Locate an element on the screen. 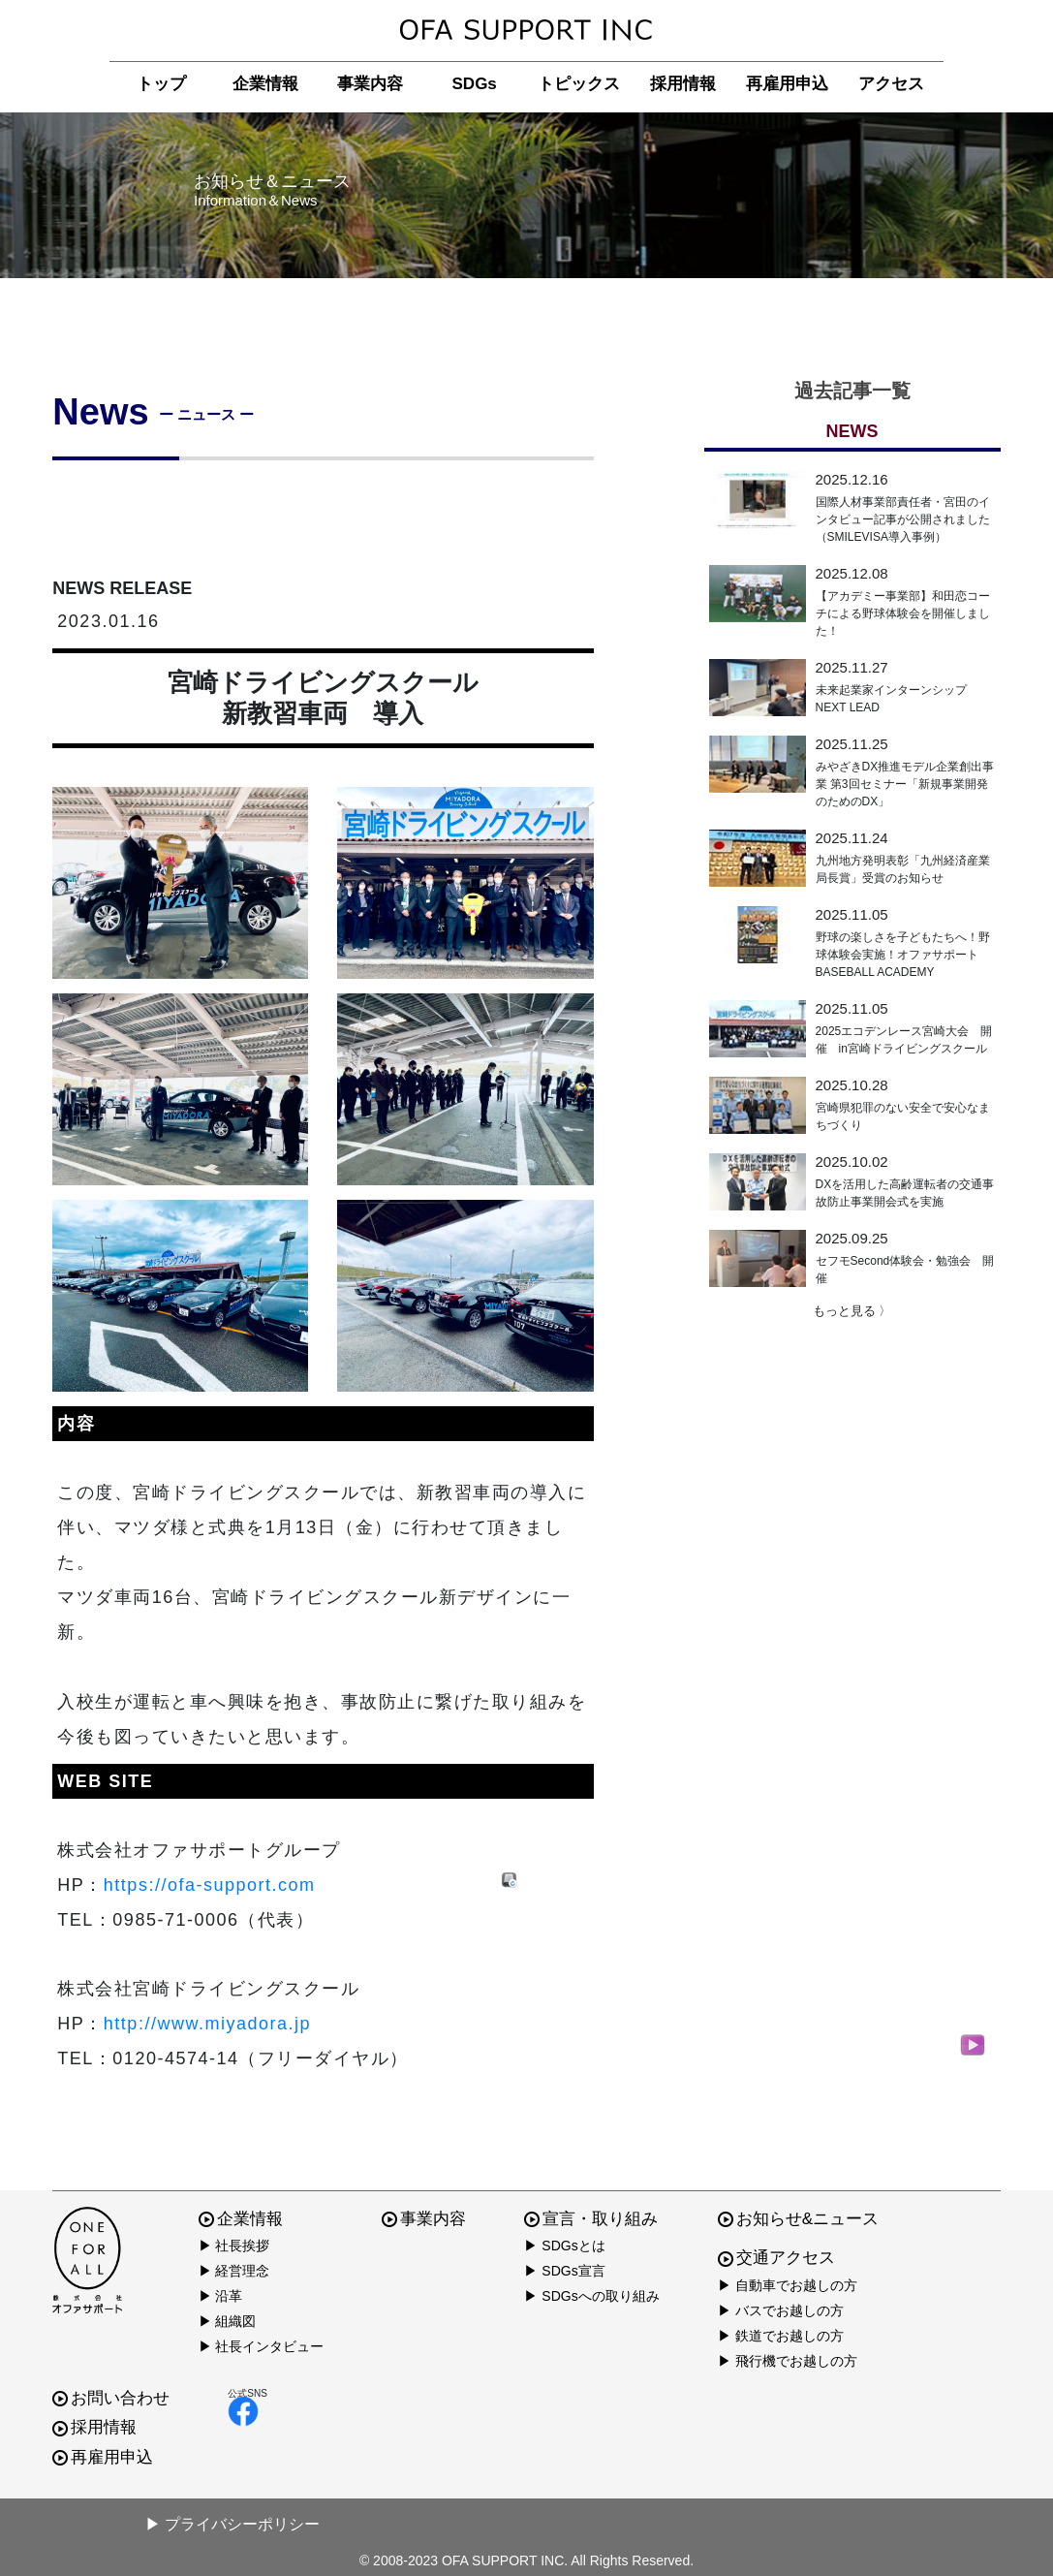  format or erase a USB drive is located at coordinates (509, 1879).